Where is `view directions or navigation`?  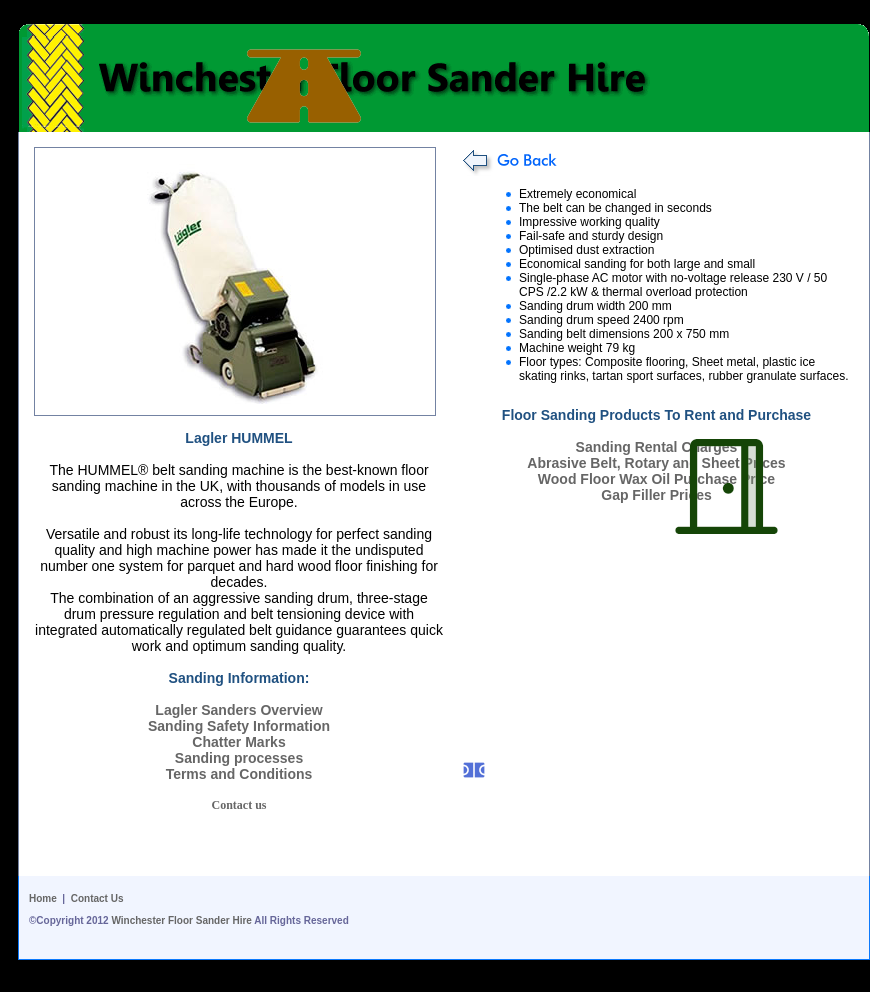
view directions or navigation is located at coordinates (304, 86).